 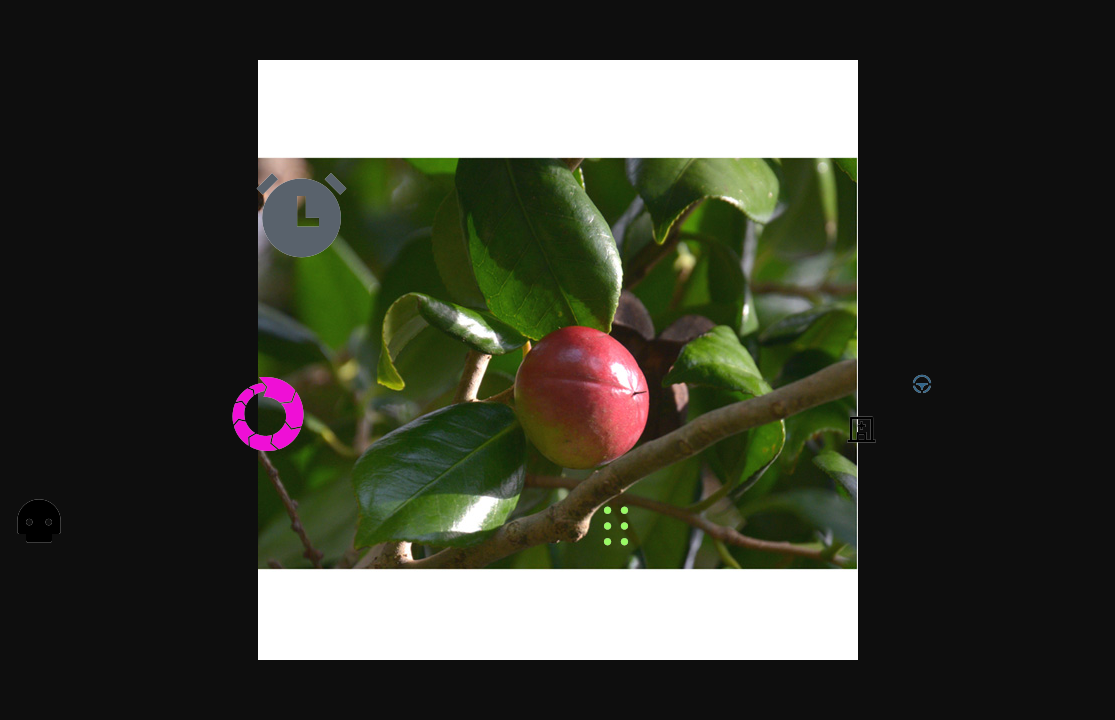 I want to click on indicates dangerous or harmful content, so click(x=39, y=521).